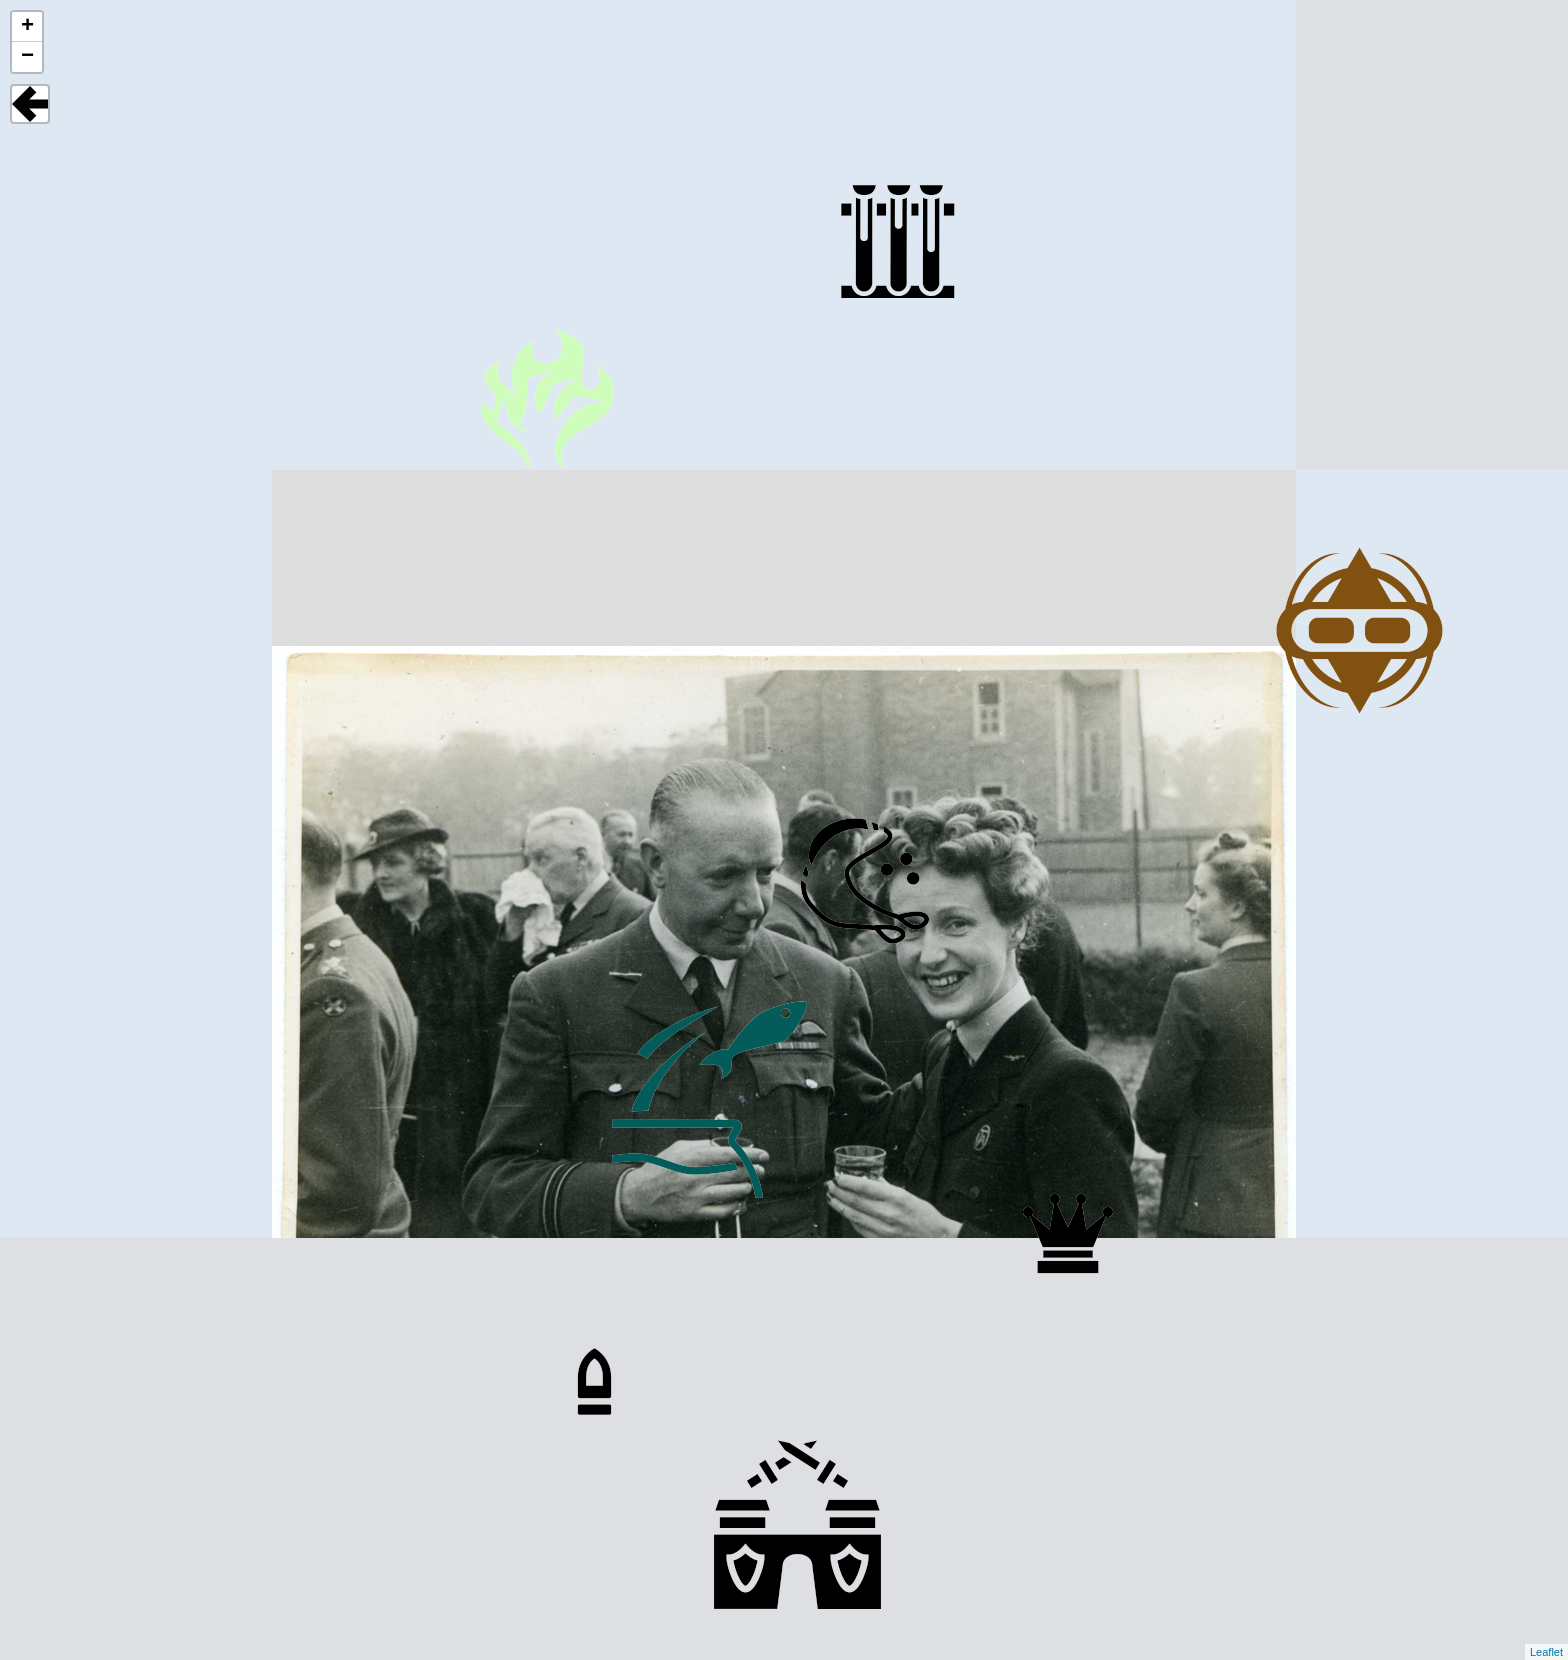  What do you see at coordinates (713, 1097) in the screenshot?
I see `indicates an item or character has escaped` at bounding box center [713, 1097].